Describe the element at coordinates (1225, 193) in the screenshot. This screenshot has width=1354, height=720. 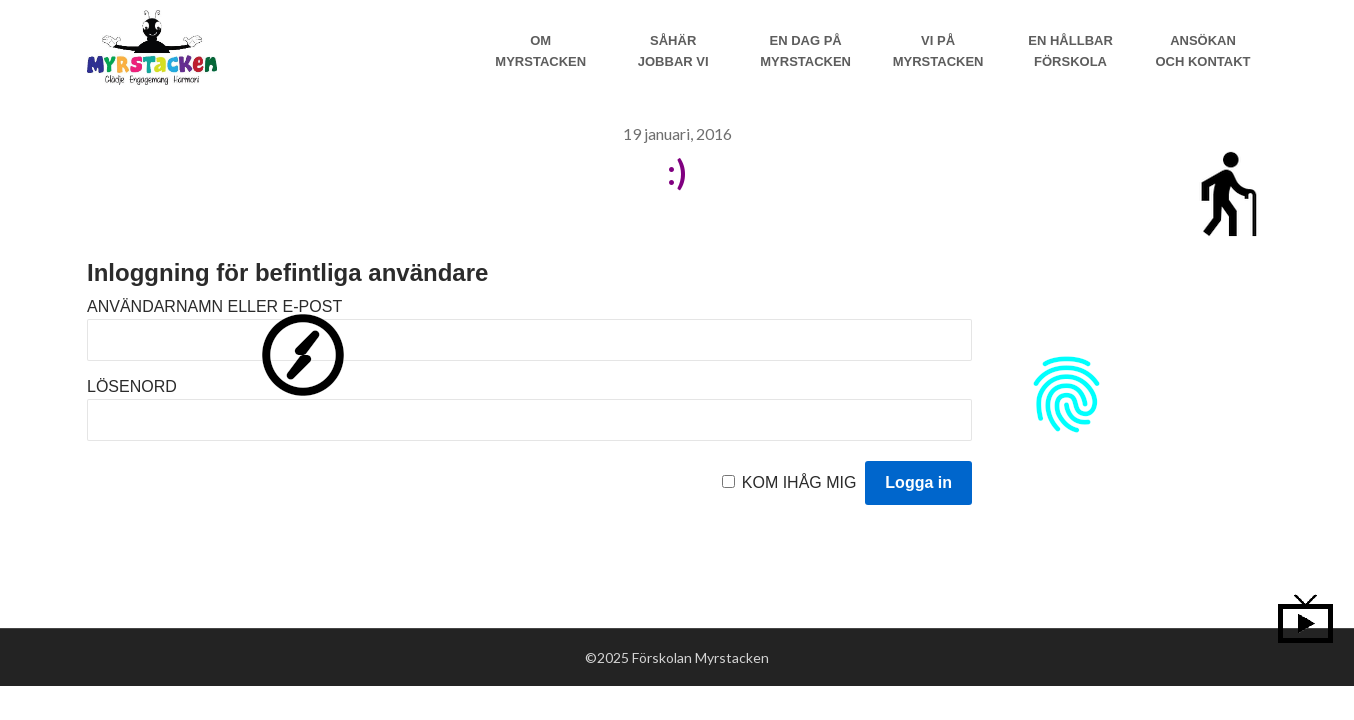
I see `access elderly or senior accessibility settings` at that location.